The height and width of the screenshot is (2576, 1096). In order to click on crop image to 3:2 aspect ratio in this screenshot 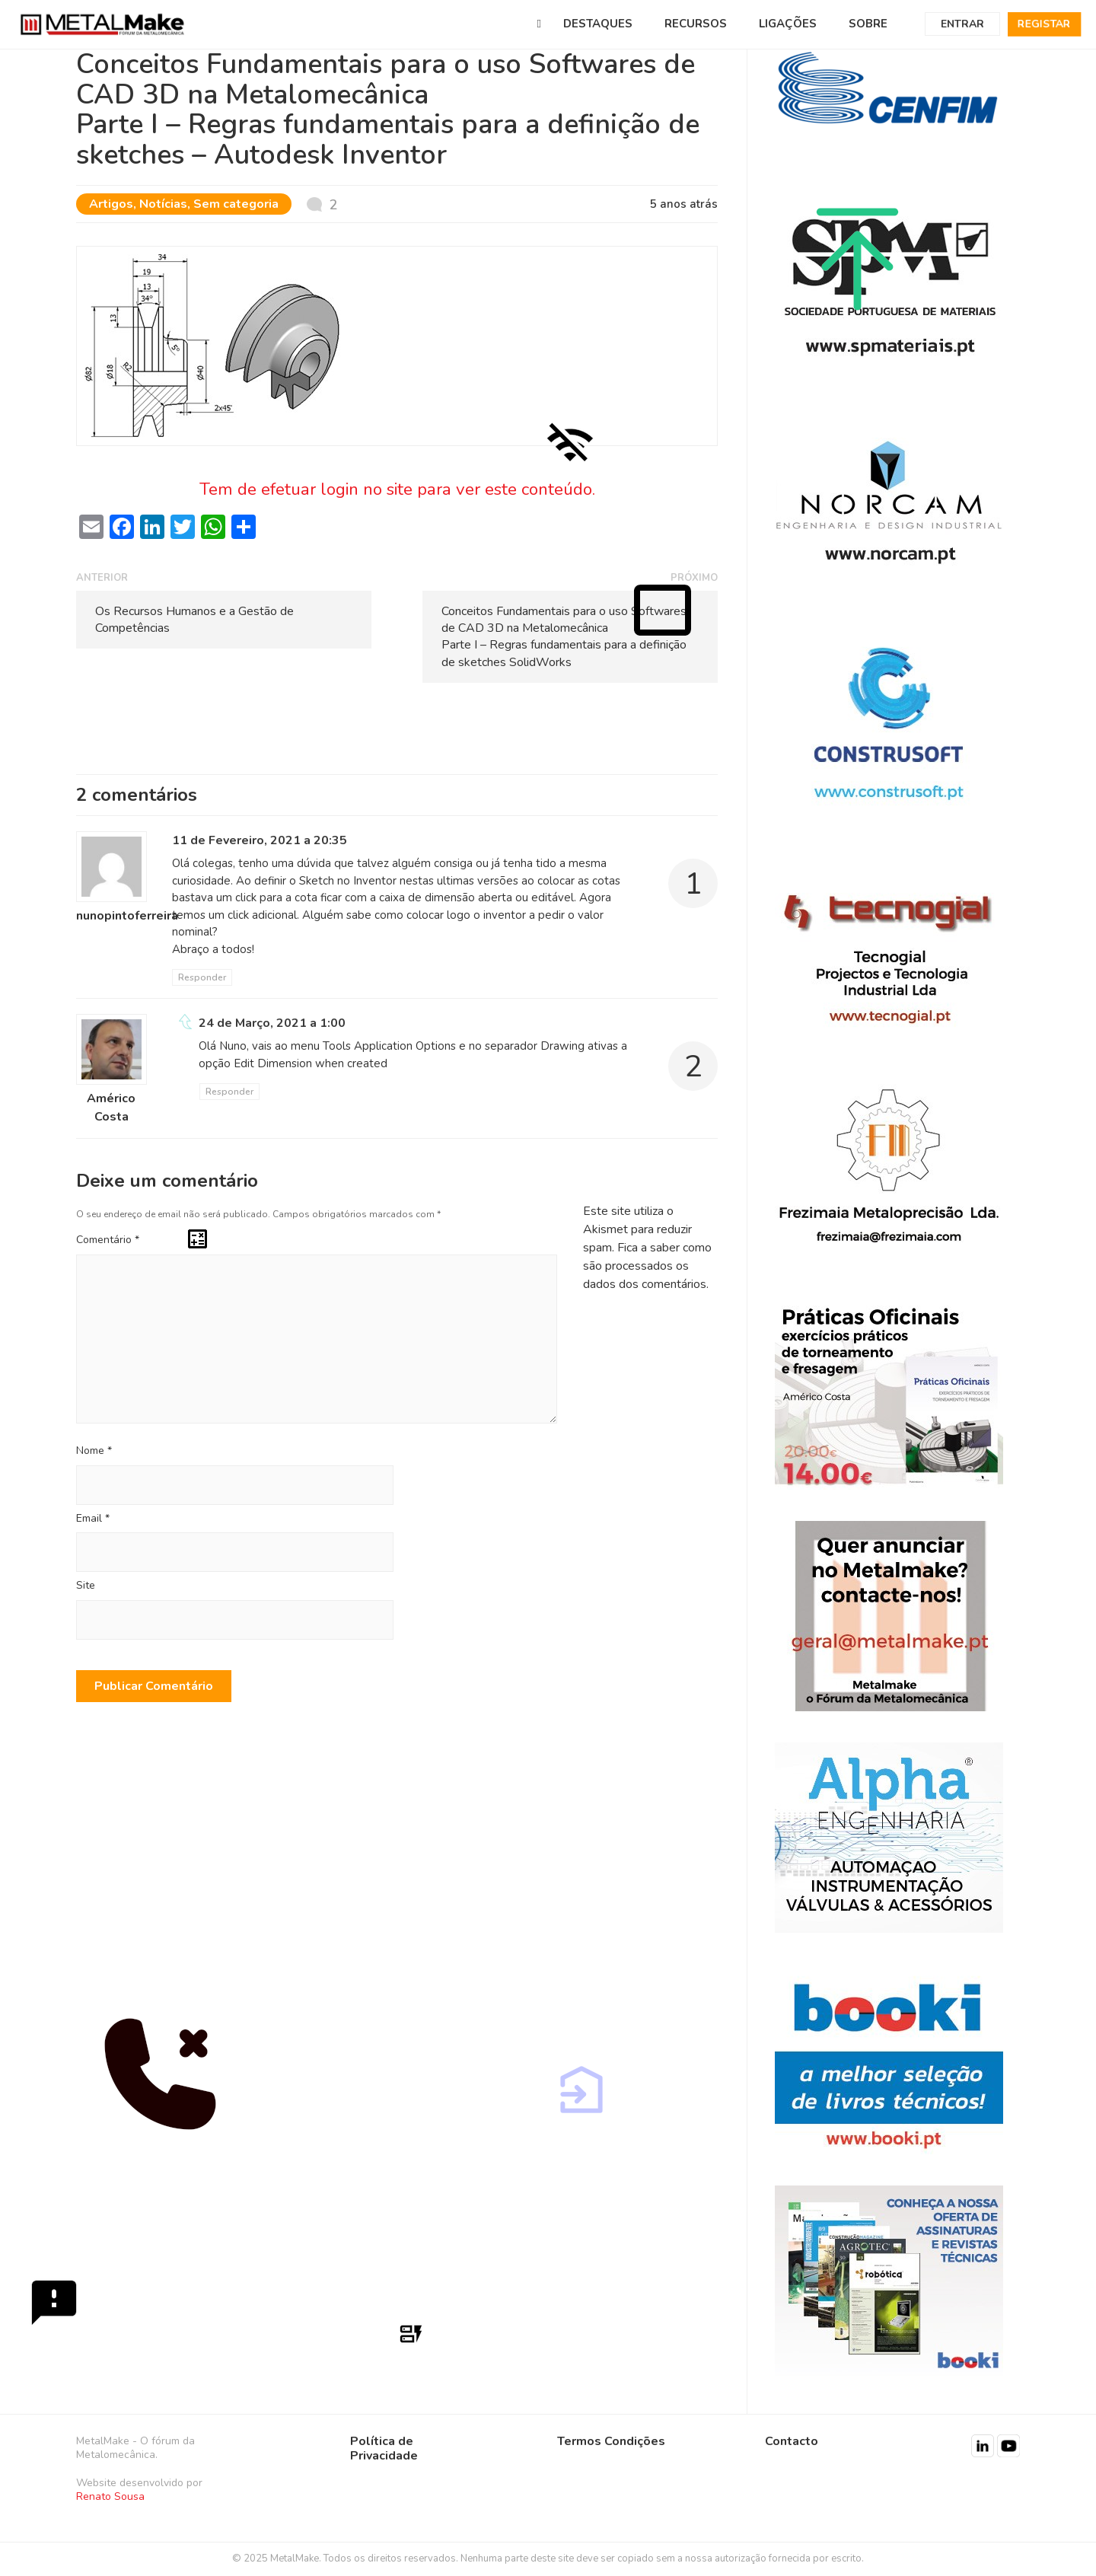, I will do `click(662, 610)`.